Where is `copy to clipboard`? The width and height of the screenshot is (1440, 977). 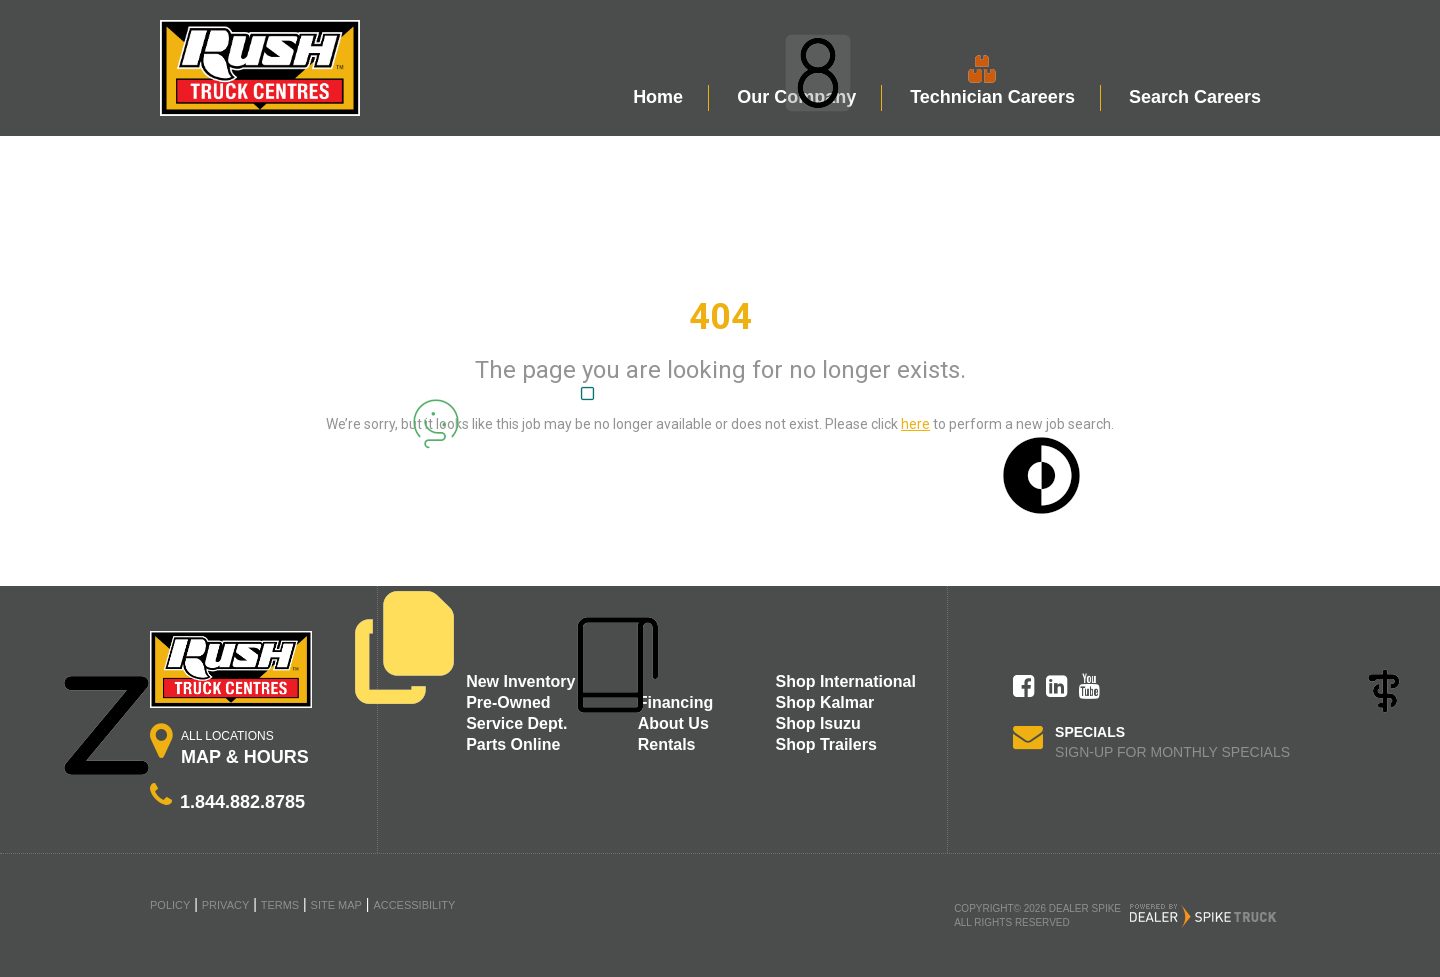
copy to clipboard is located at coordinates (404, 647).